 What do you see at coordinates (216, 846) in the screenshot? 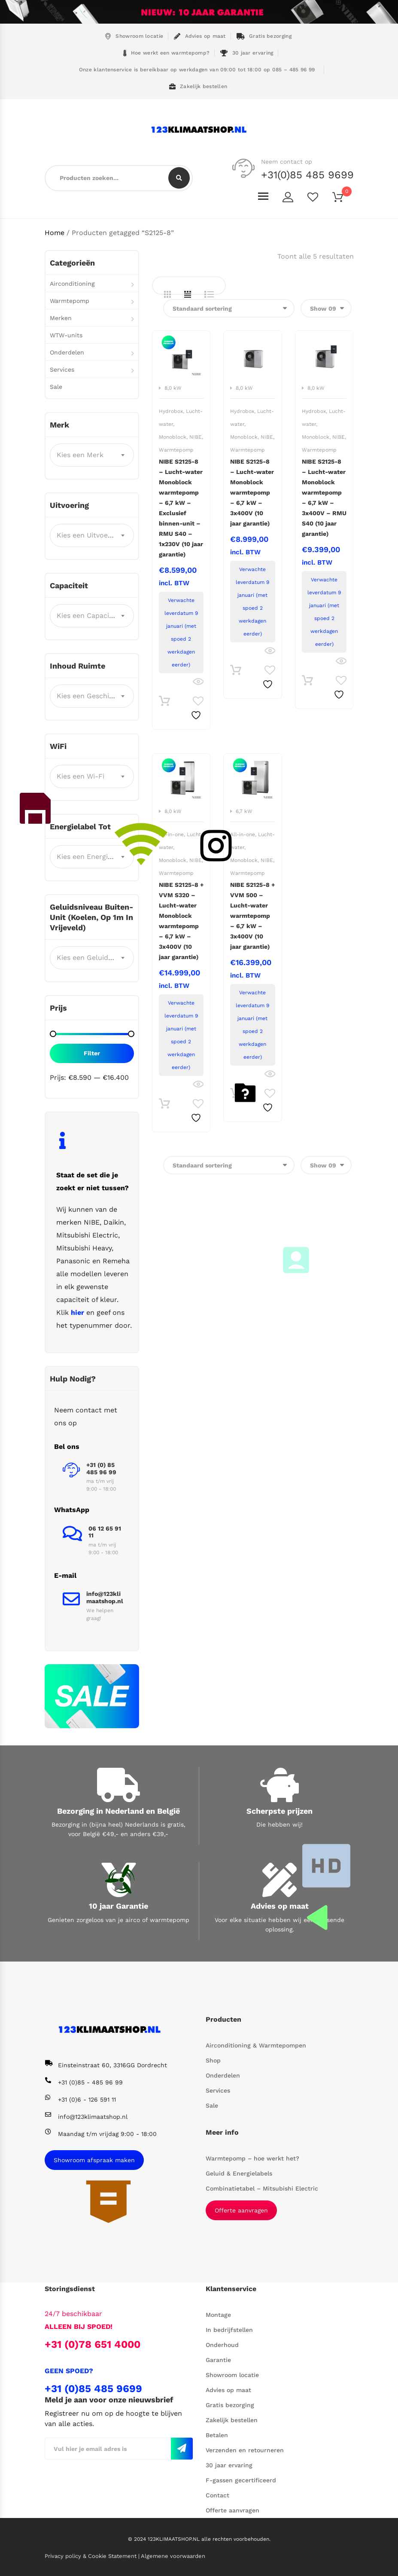
I see `open Instagram app` at bounding box center [216, 846].